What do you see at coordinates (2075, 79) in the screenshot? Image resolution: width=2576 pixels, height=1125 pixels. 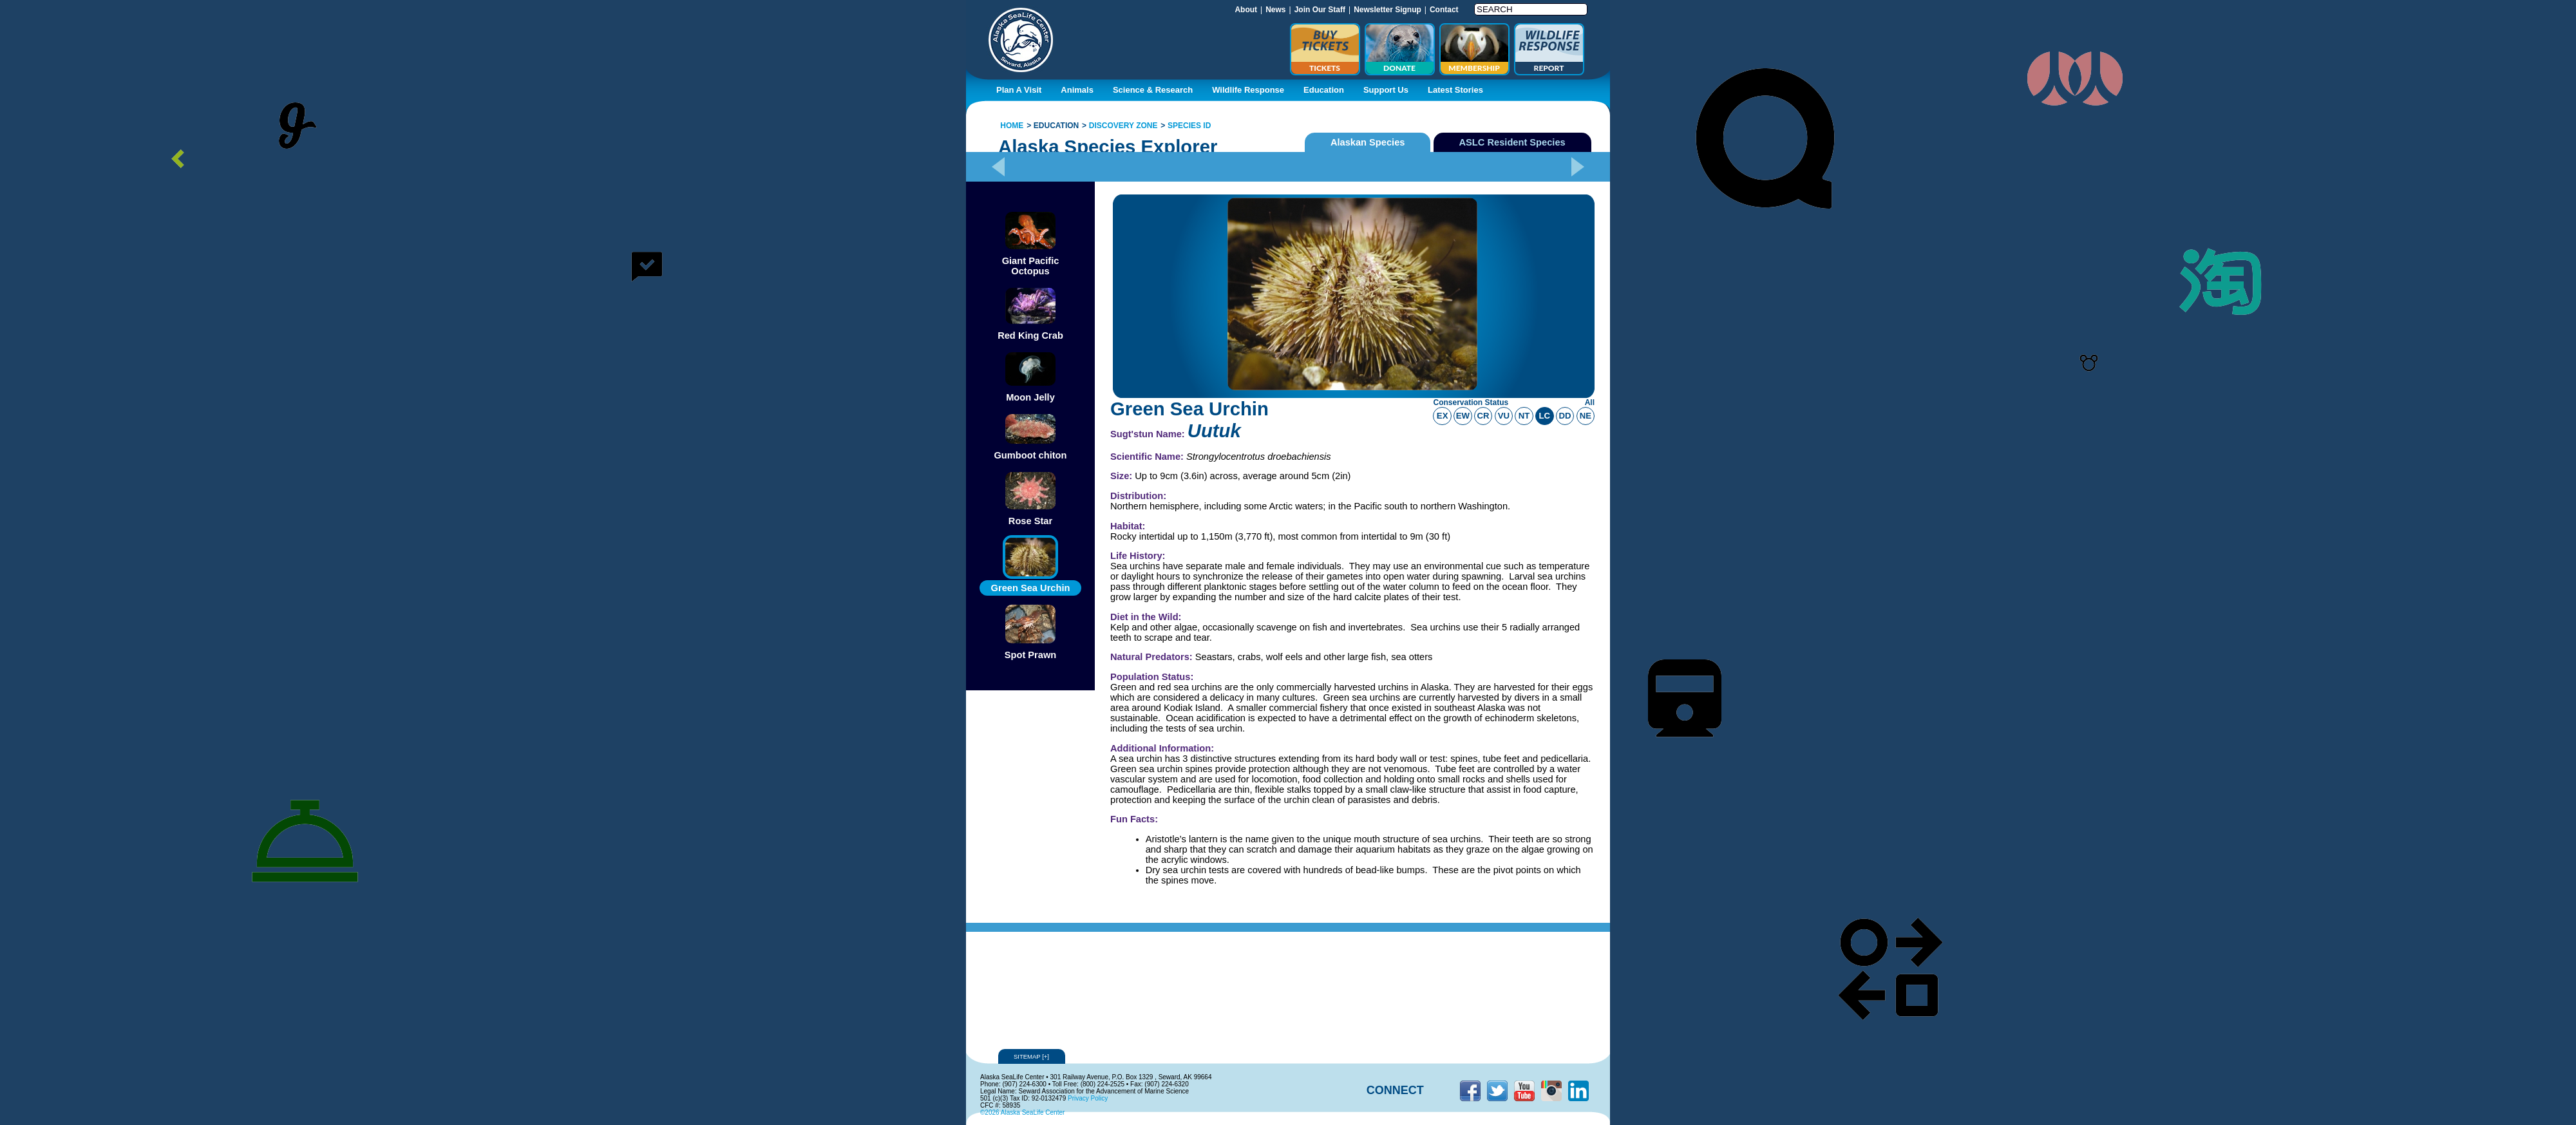 I see `link to Renren social network profile` at bounding box center [2075, 79].